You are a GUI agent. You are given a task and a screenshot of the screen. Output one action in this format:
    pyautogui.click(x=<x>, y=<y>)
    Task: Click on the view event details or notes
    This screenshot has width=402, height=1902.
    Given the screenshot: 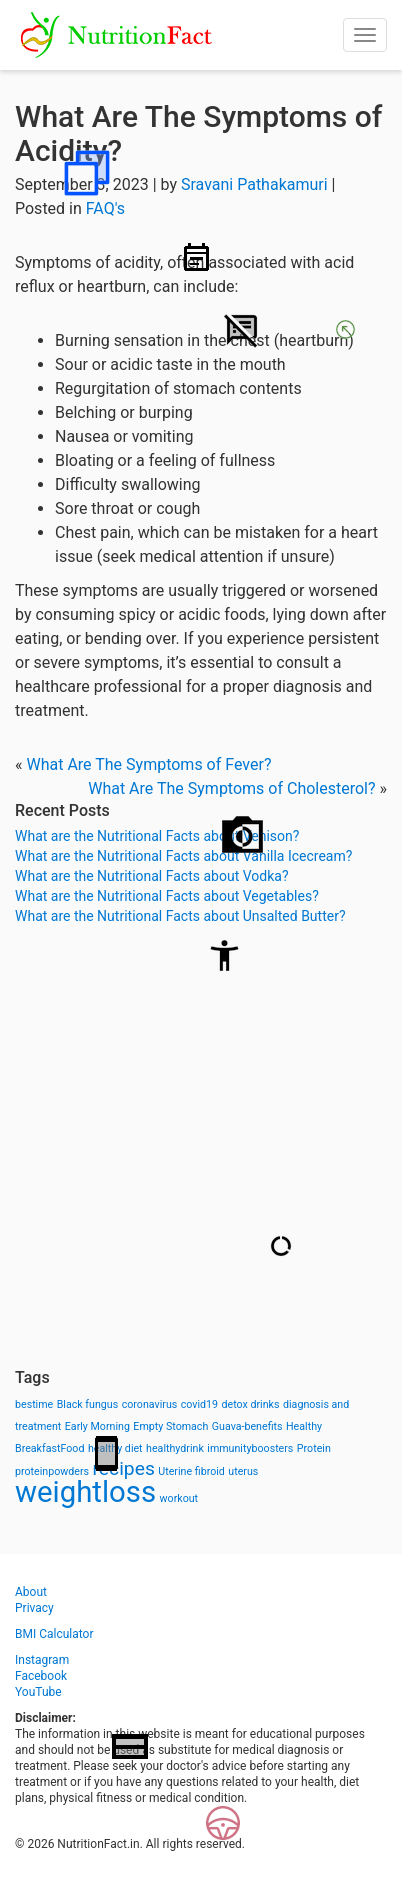 What is the action you would take?
    pyautogui.click(x=196, y=258)
    